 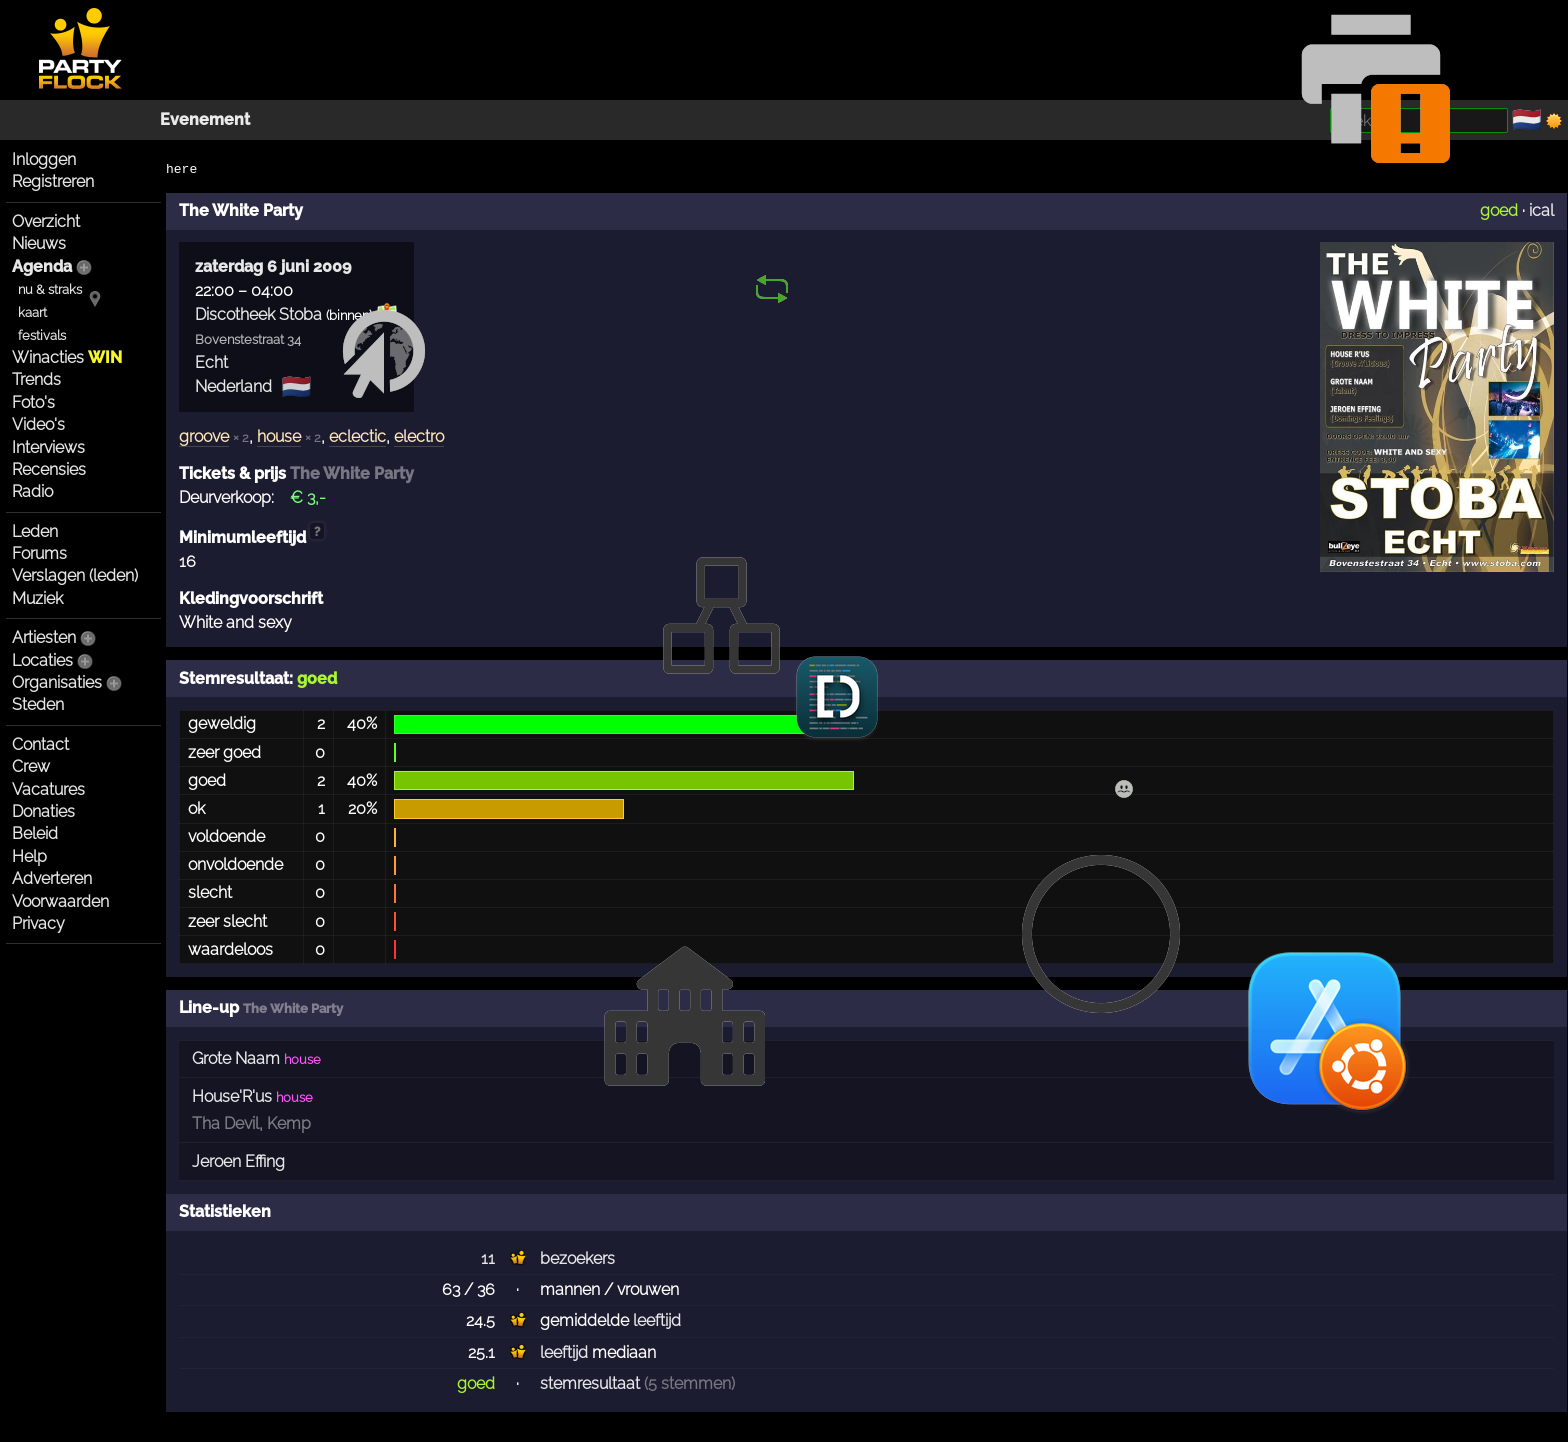 I want to click on indicates a printer warning or issue, so click(x=1371, y=84).